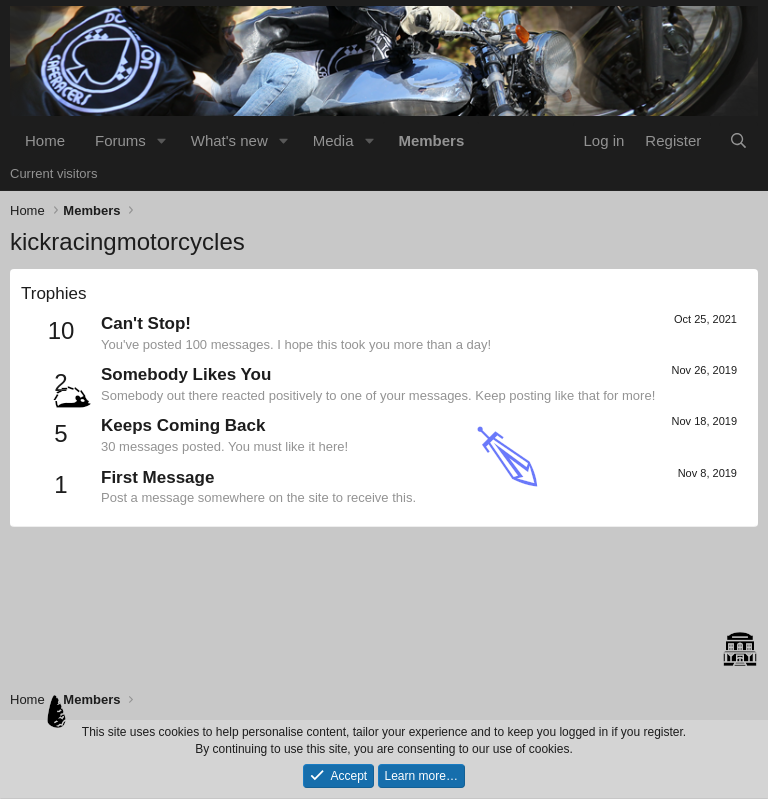 This screenshot has height=799, width=768. I want to click on attack or strike action in combat, so click(507, 456).